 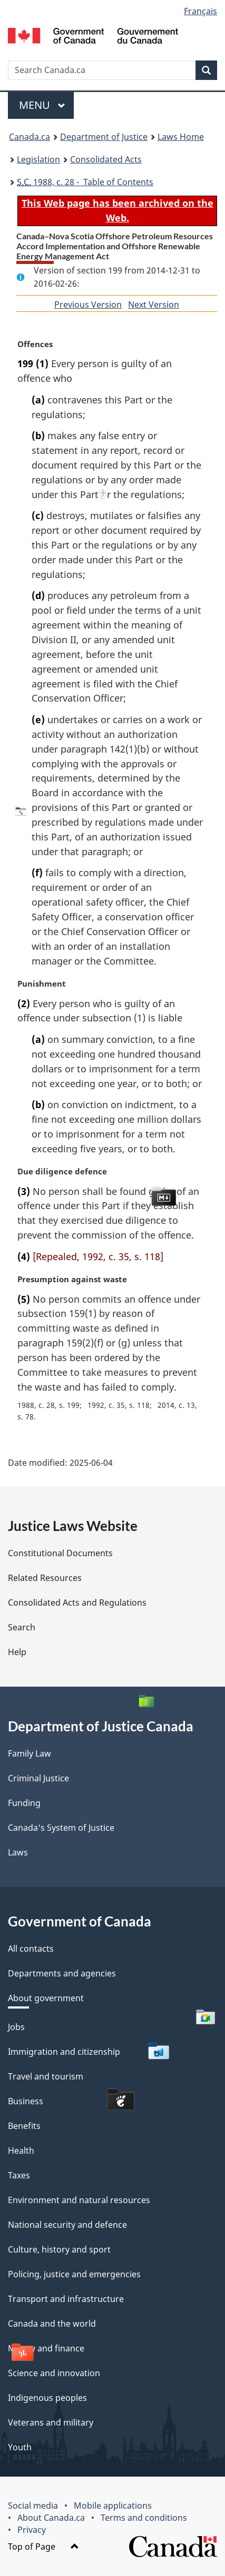 I want to click on open Wondershare EdrawInfo project files, so click(x=22, y=2352).